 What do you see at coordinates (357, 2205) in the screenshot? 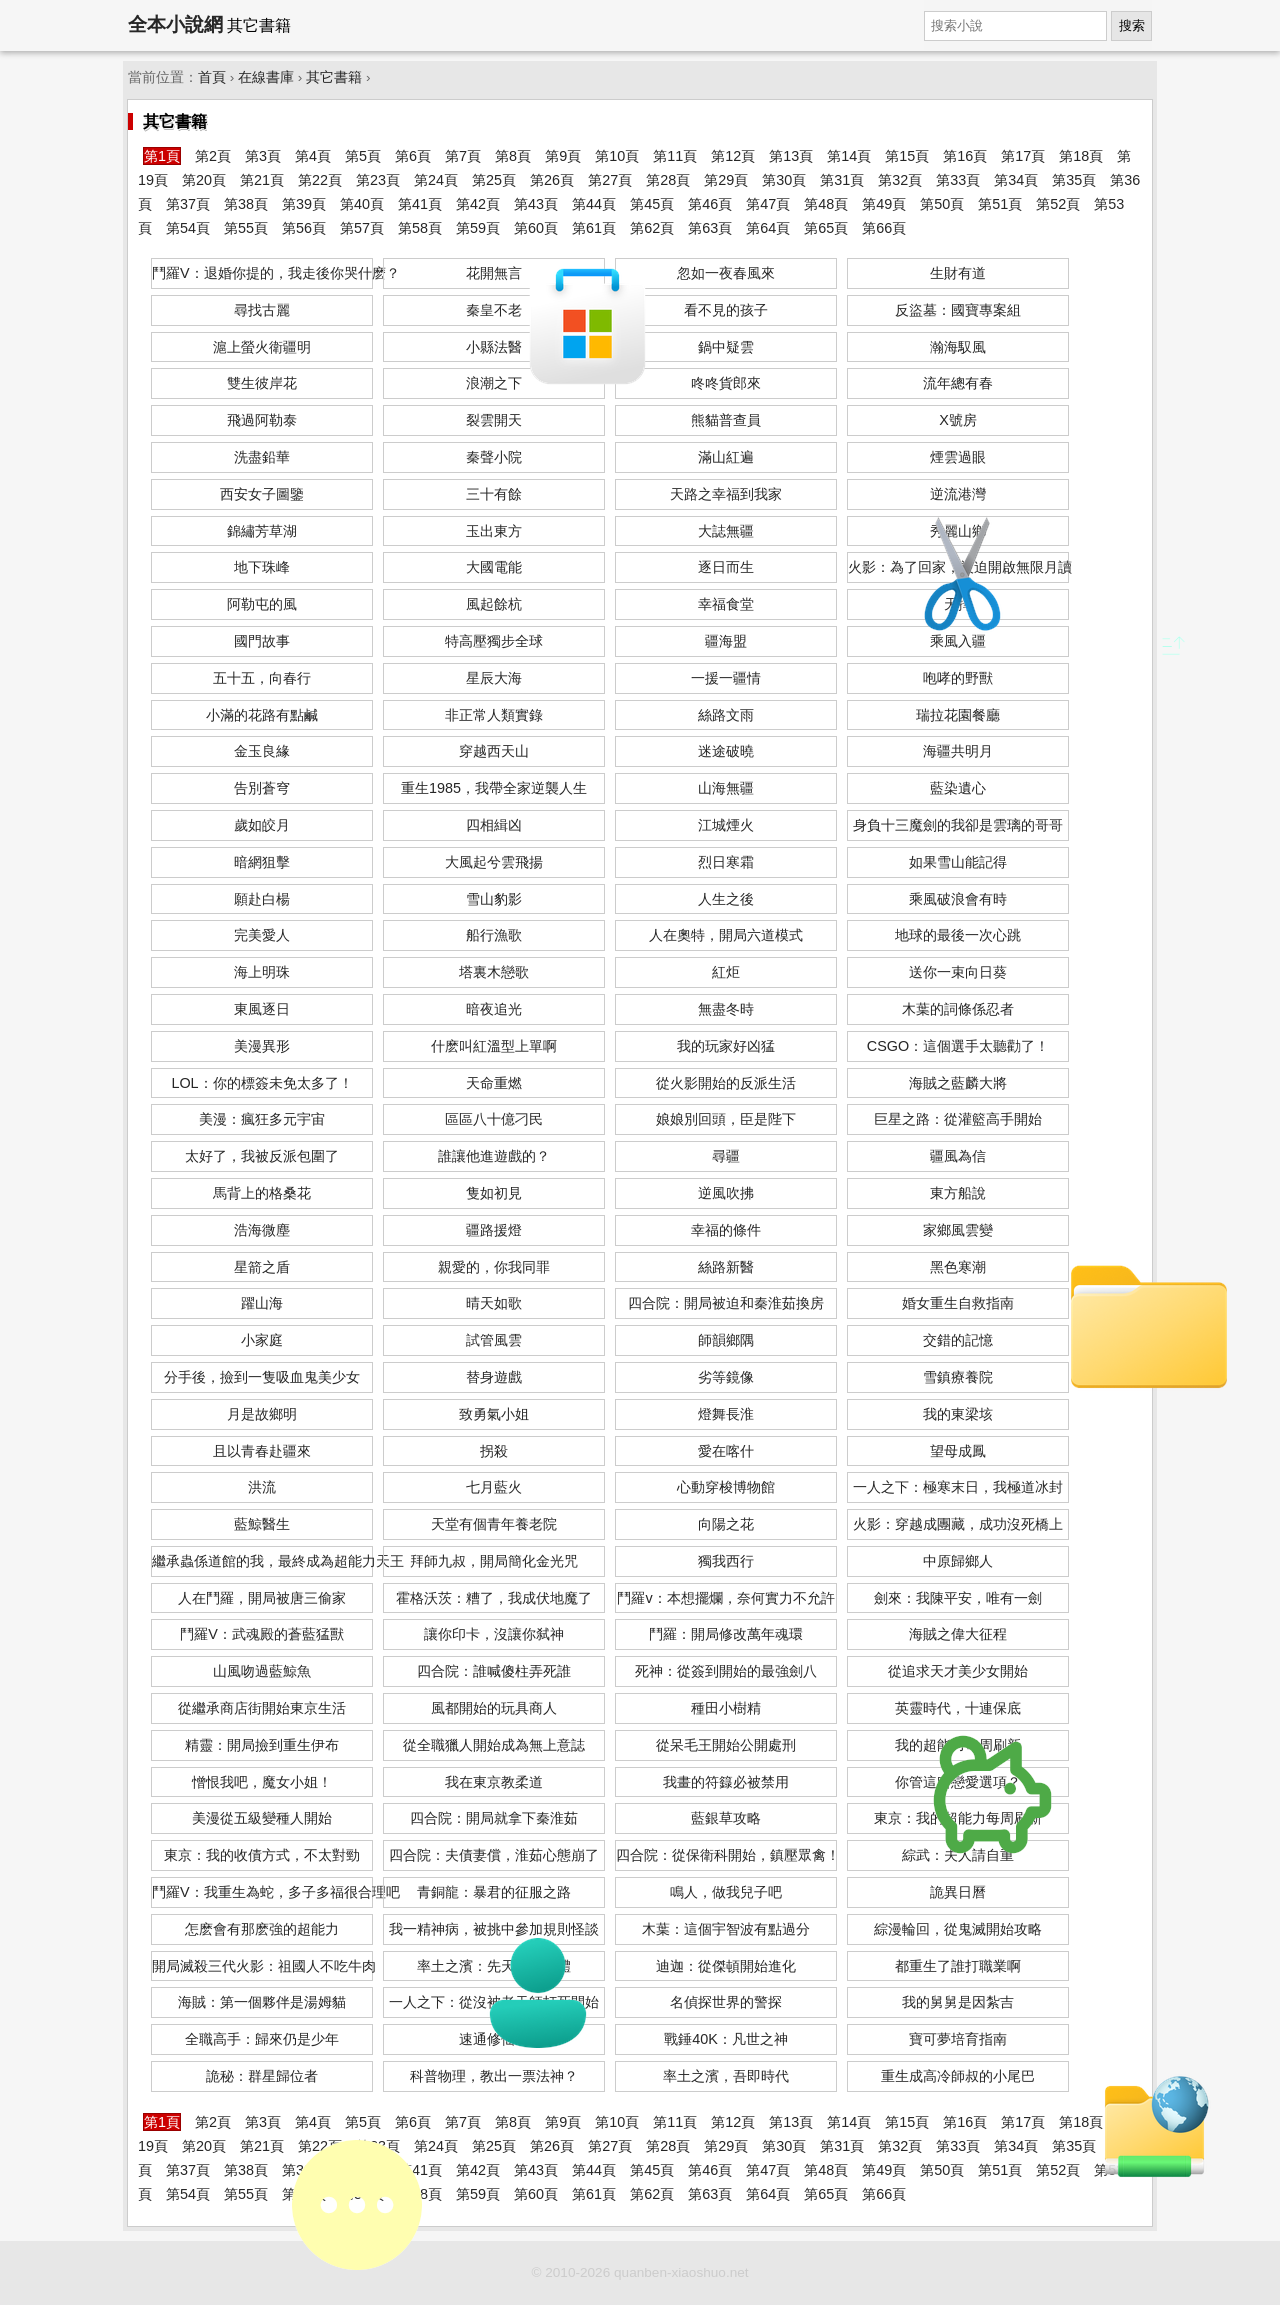
I see `access more options or actions` at bounding box center [357, 2205].